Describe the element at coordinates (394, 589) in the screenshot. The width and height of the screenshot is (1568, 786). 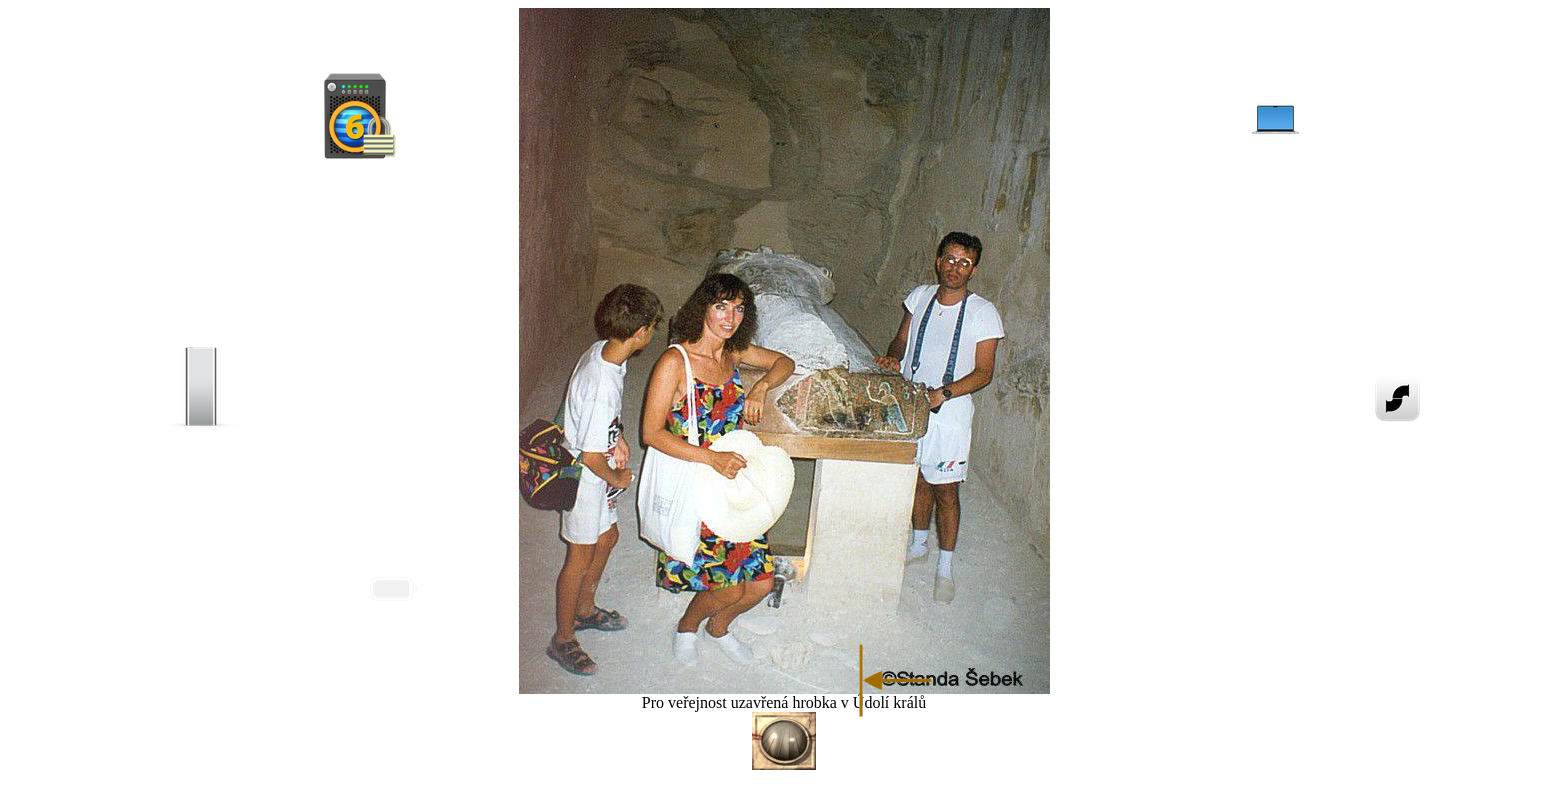
I see `indicates battery is fully charged` at that location.